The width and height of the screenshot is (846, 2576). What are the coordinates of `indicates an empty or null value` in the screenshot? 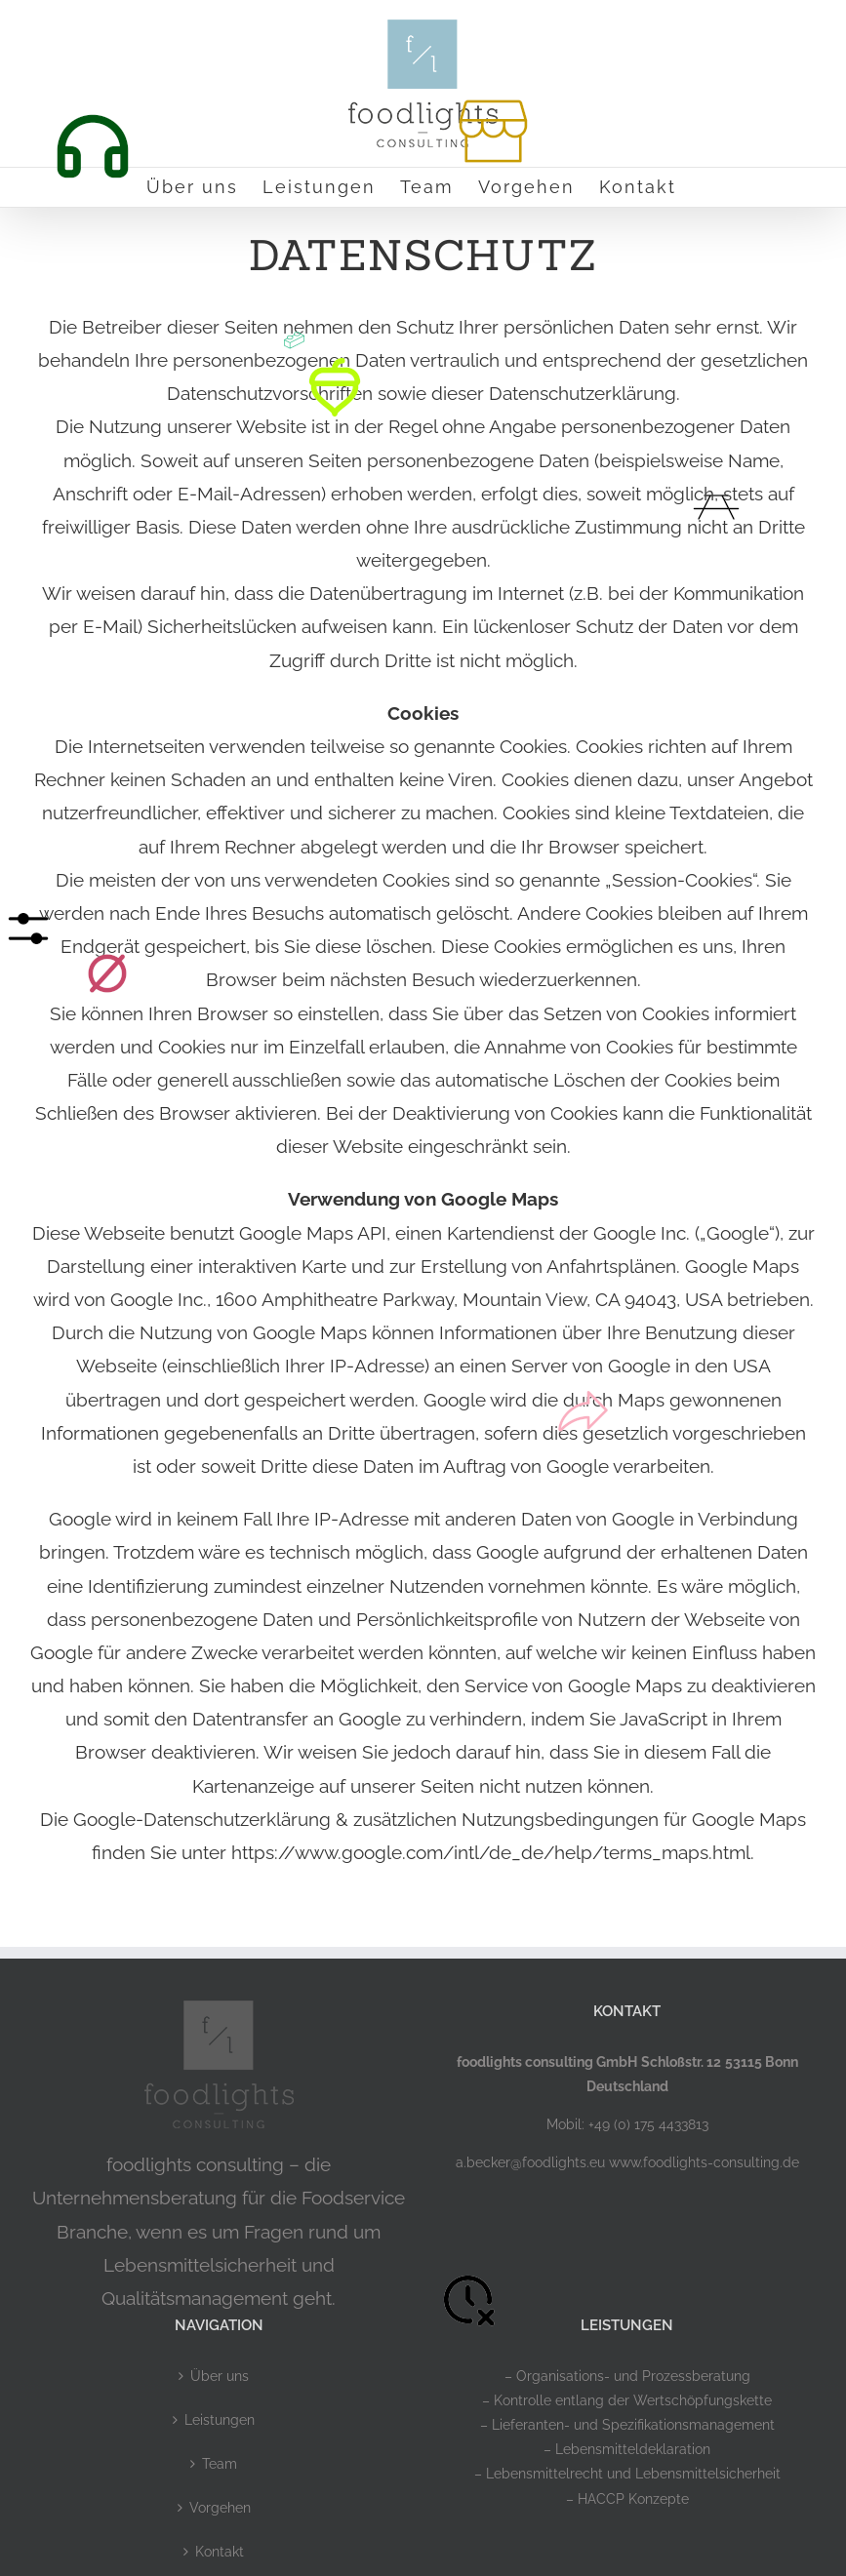 It's located at (107, 973).